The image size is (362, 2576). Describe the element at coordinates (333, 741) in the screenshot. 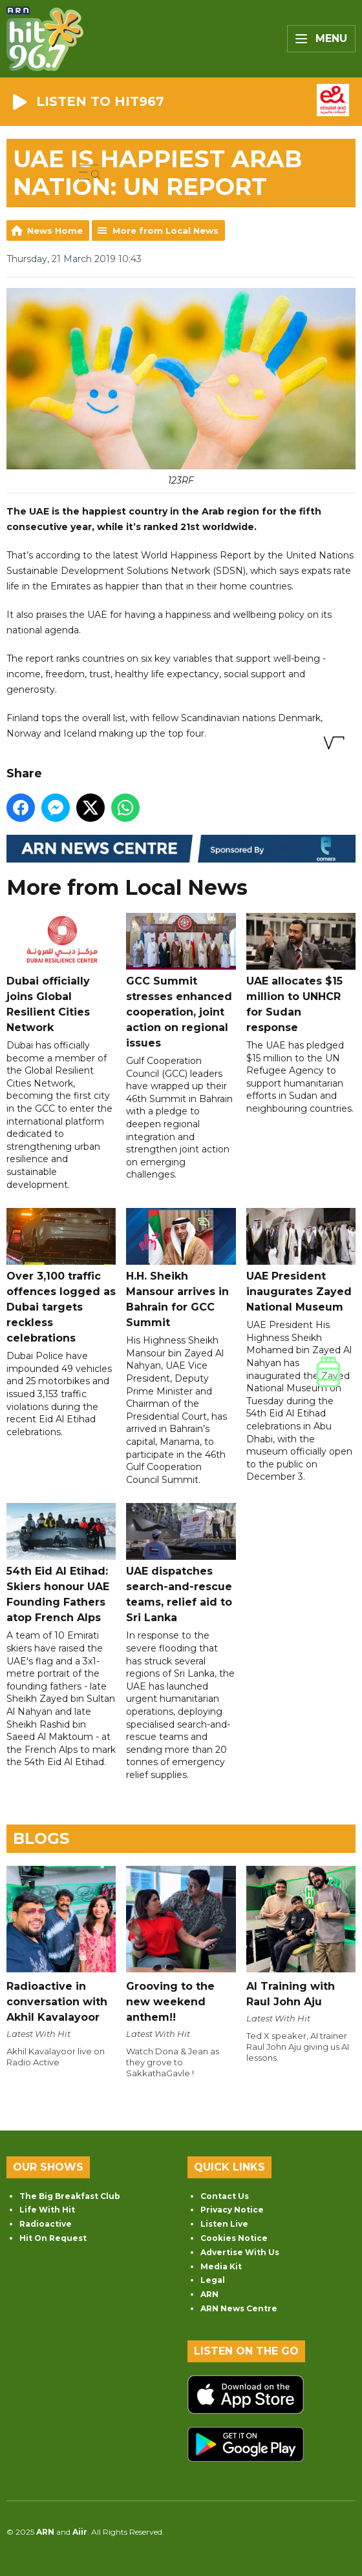

I see `calculate square root` at that location.